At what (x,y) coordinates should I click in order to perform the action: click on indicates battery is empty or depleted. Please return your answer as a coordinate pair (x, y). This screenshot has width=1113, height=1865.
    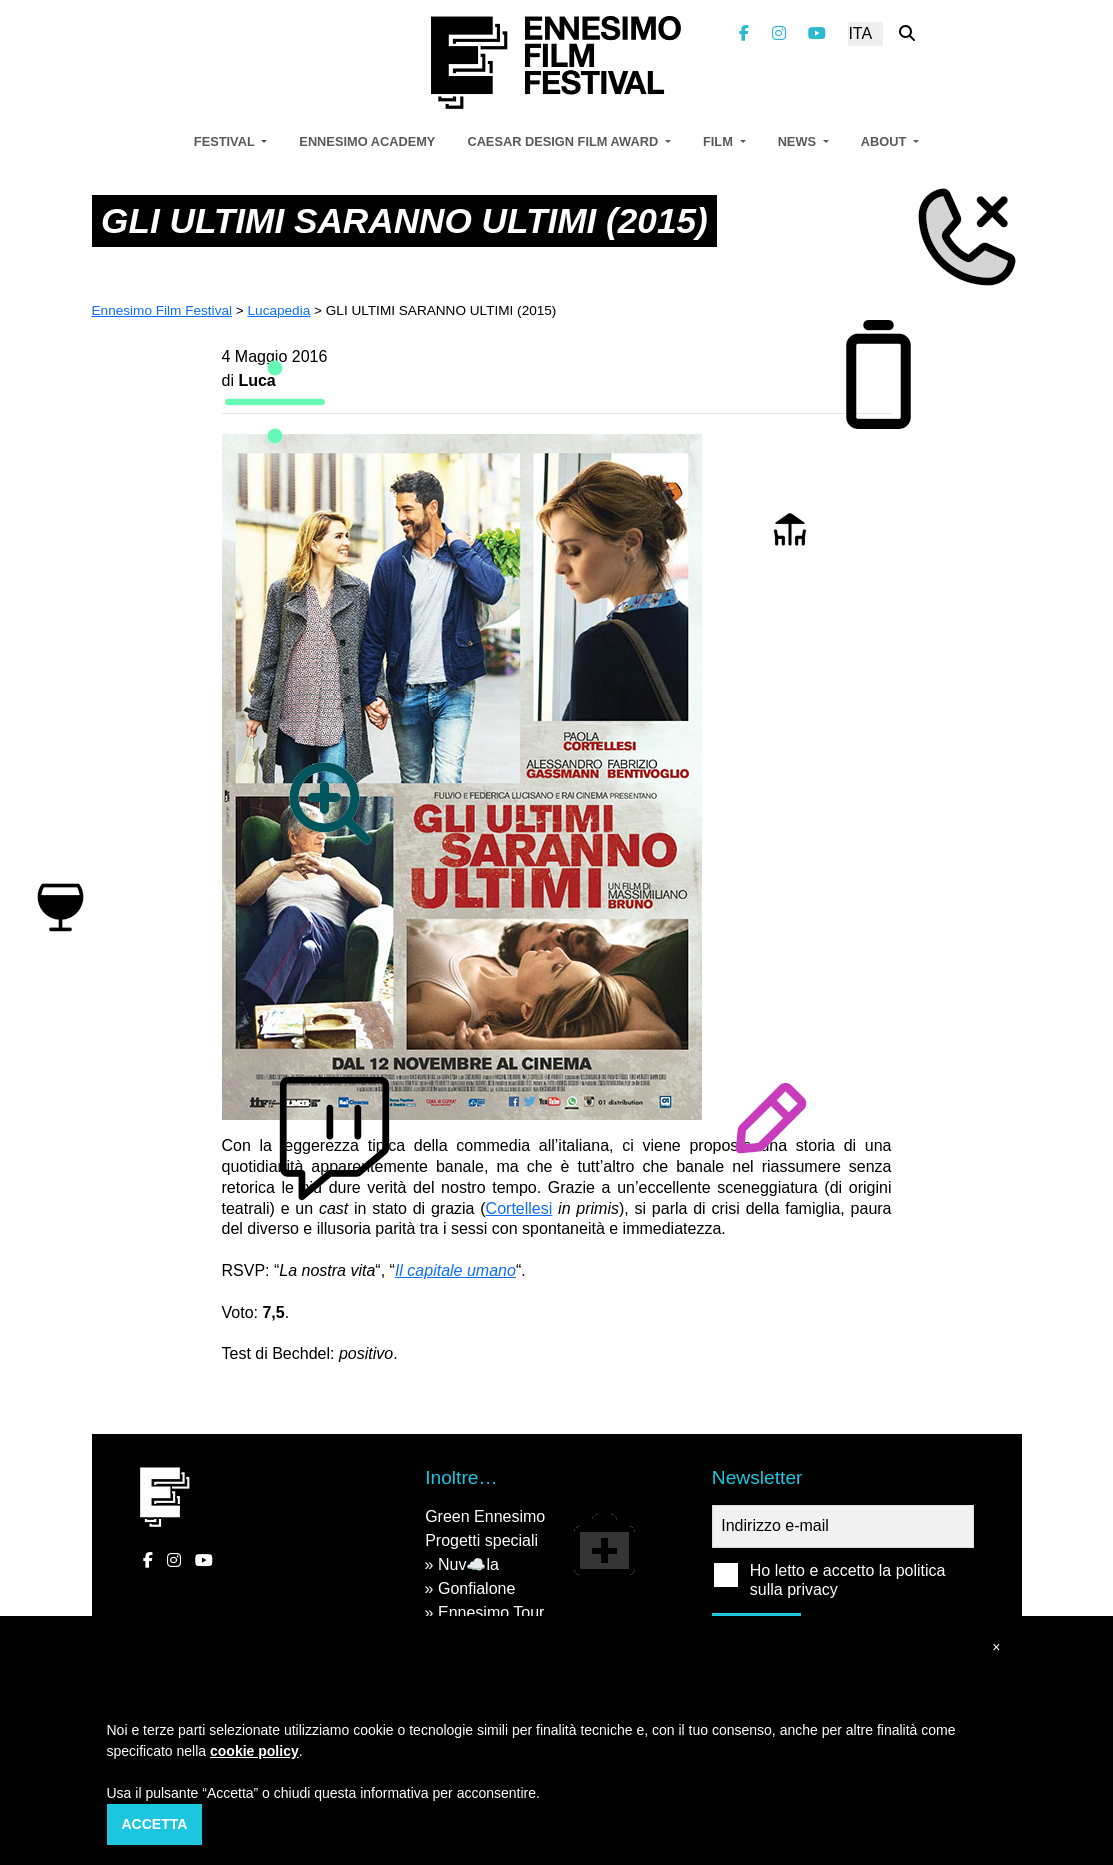
    Looking at the image, I should click on (878, 374).